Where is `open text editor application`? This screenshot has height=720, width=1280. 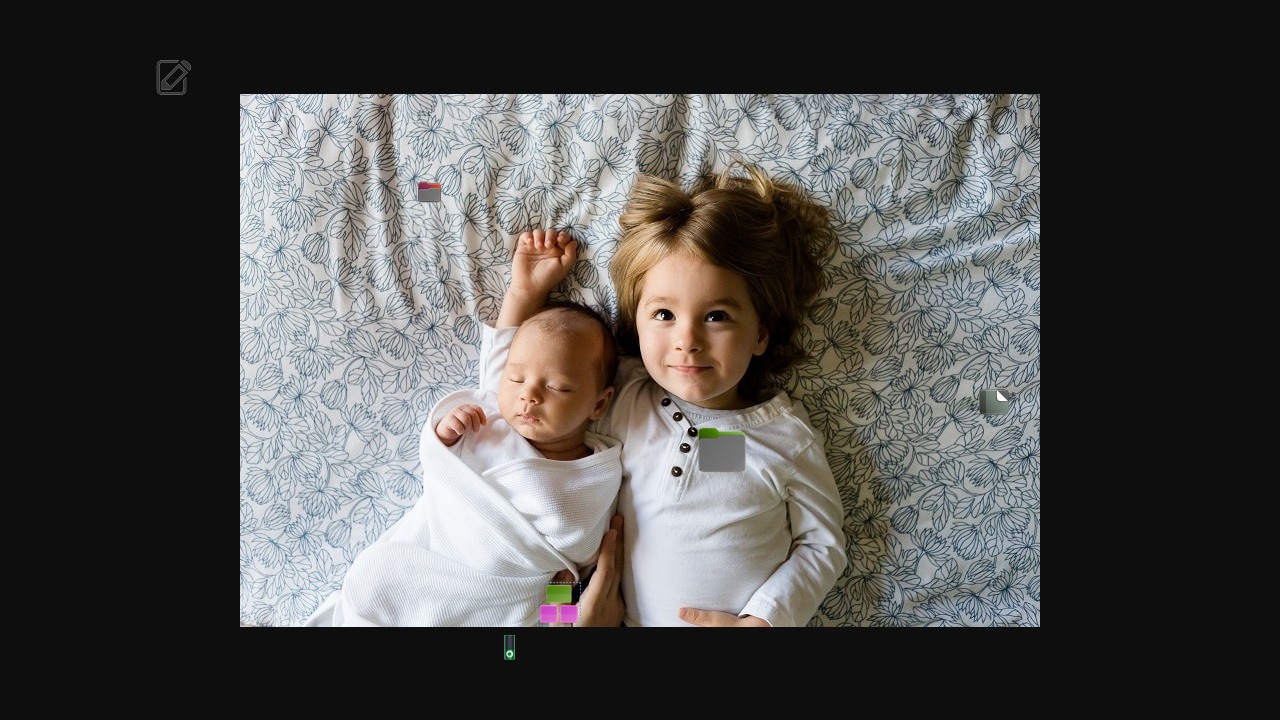
open text editor application is located at coordinates (171, 77).